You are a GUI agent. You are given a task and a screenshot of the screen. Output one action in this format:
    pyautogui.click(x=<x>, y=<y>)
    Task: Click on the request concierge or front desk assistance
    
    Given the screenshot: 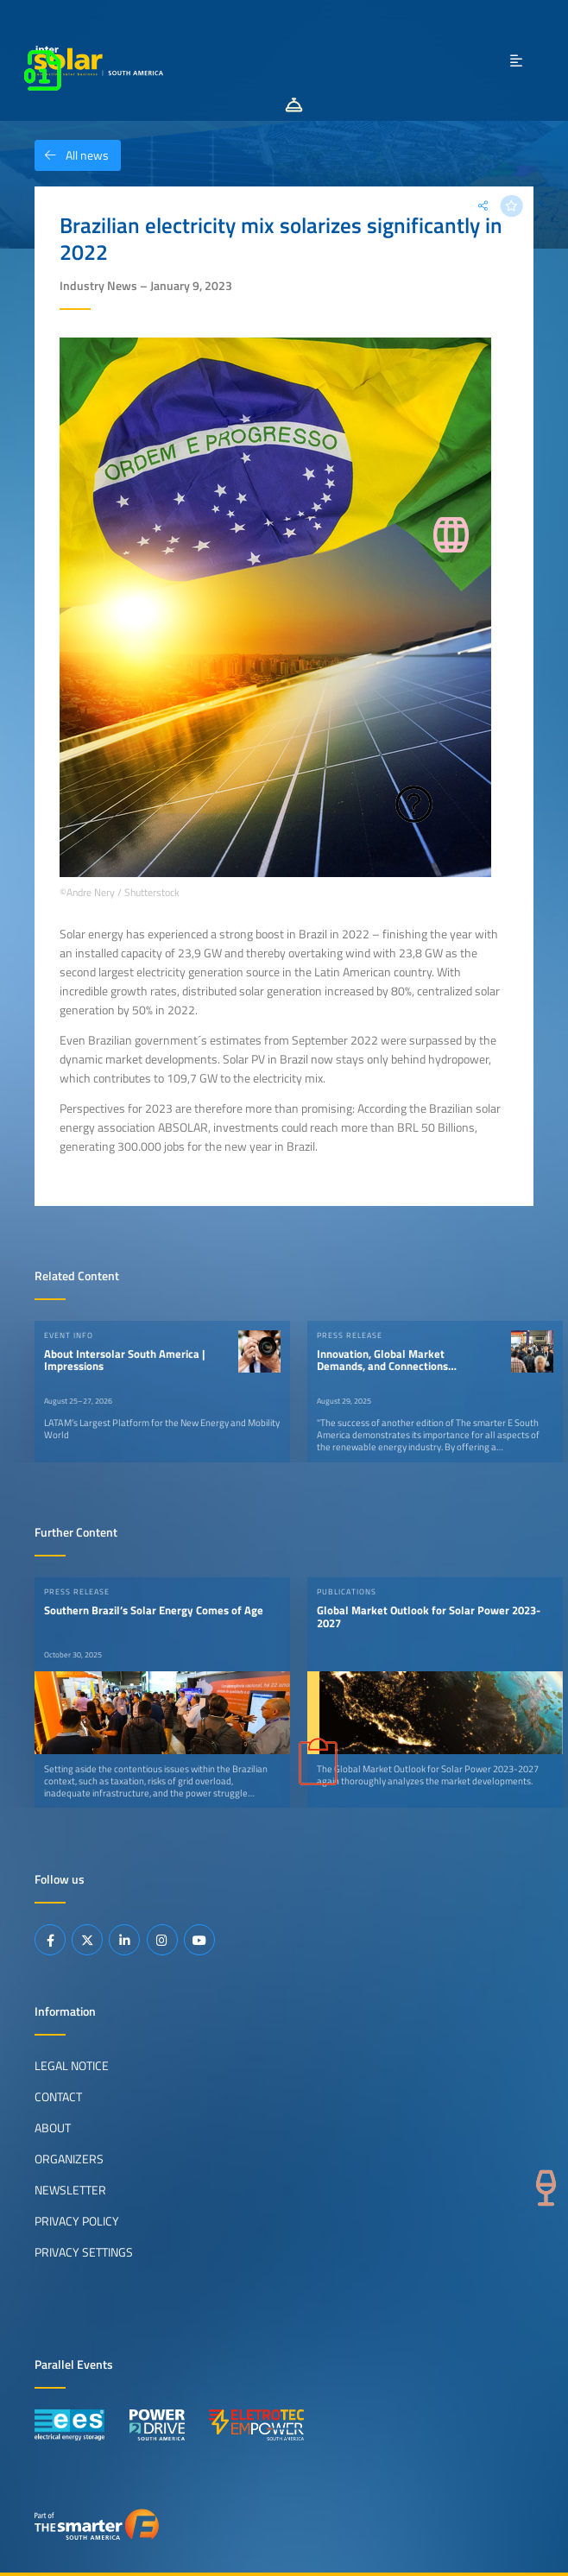 What is the action you would take?
    pyautogui.click(x=293, y=104)
    